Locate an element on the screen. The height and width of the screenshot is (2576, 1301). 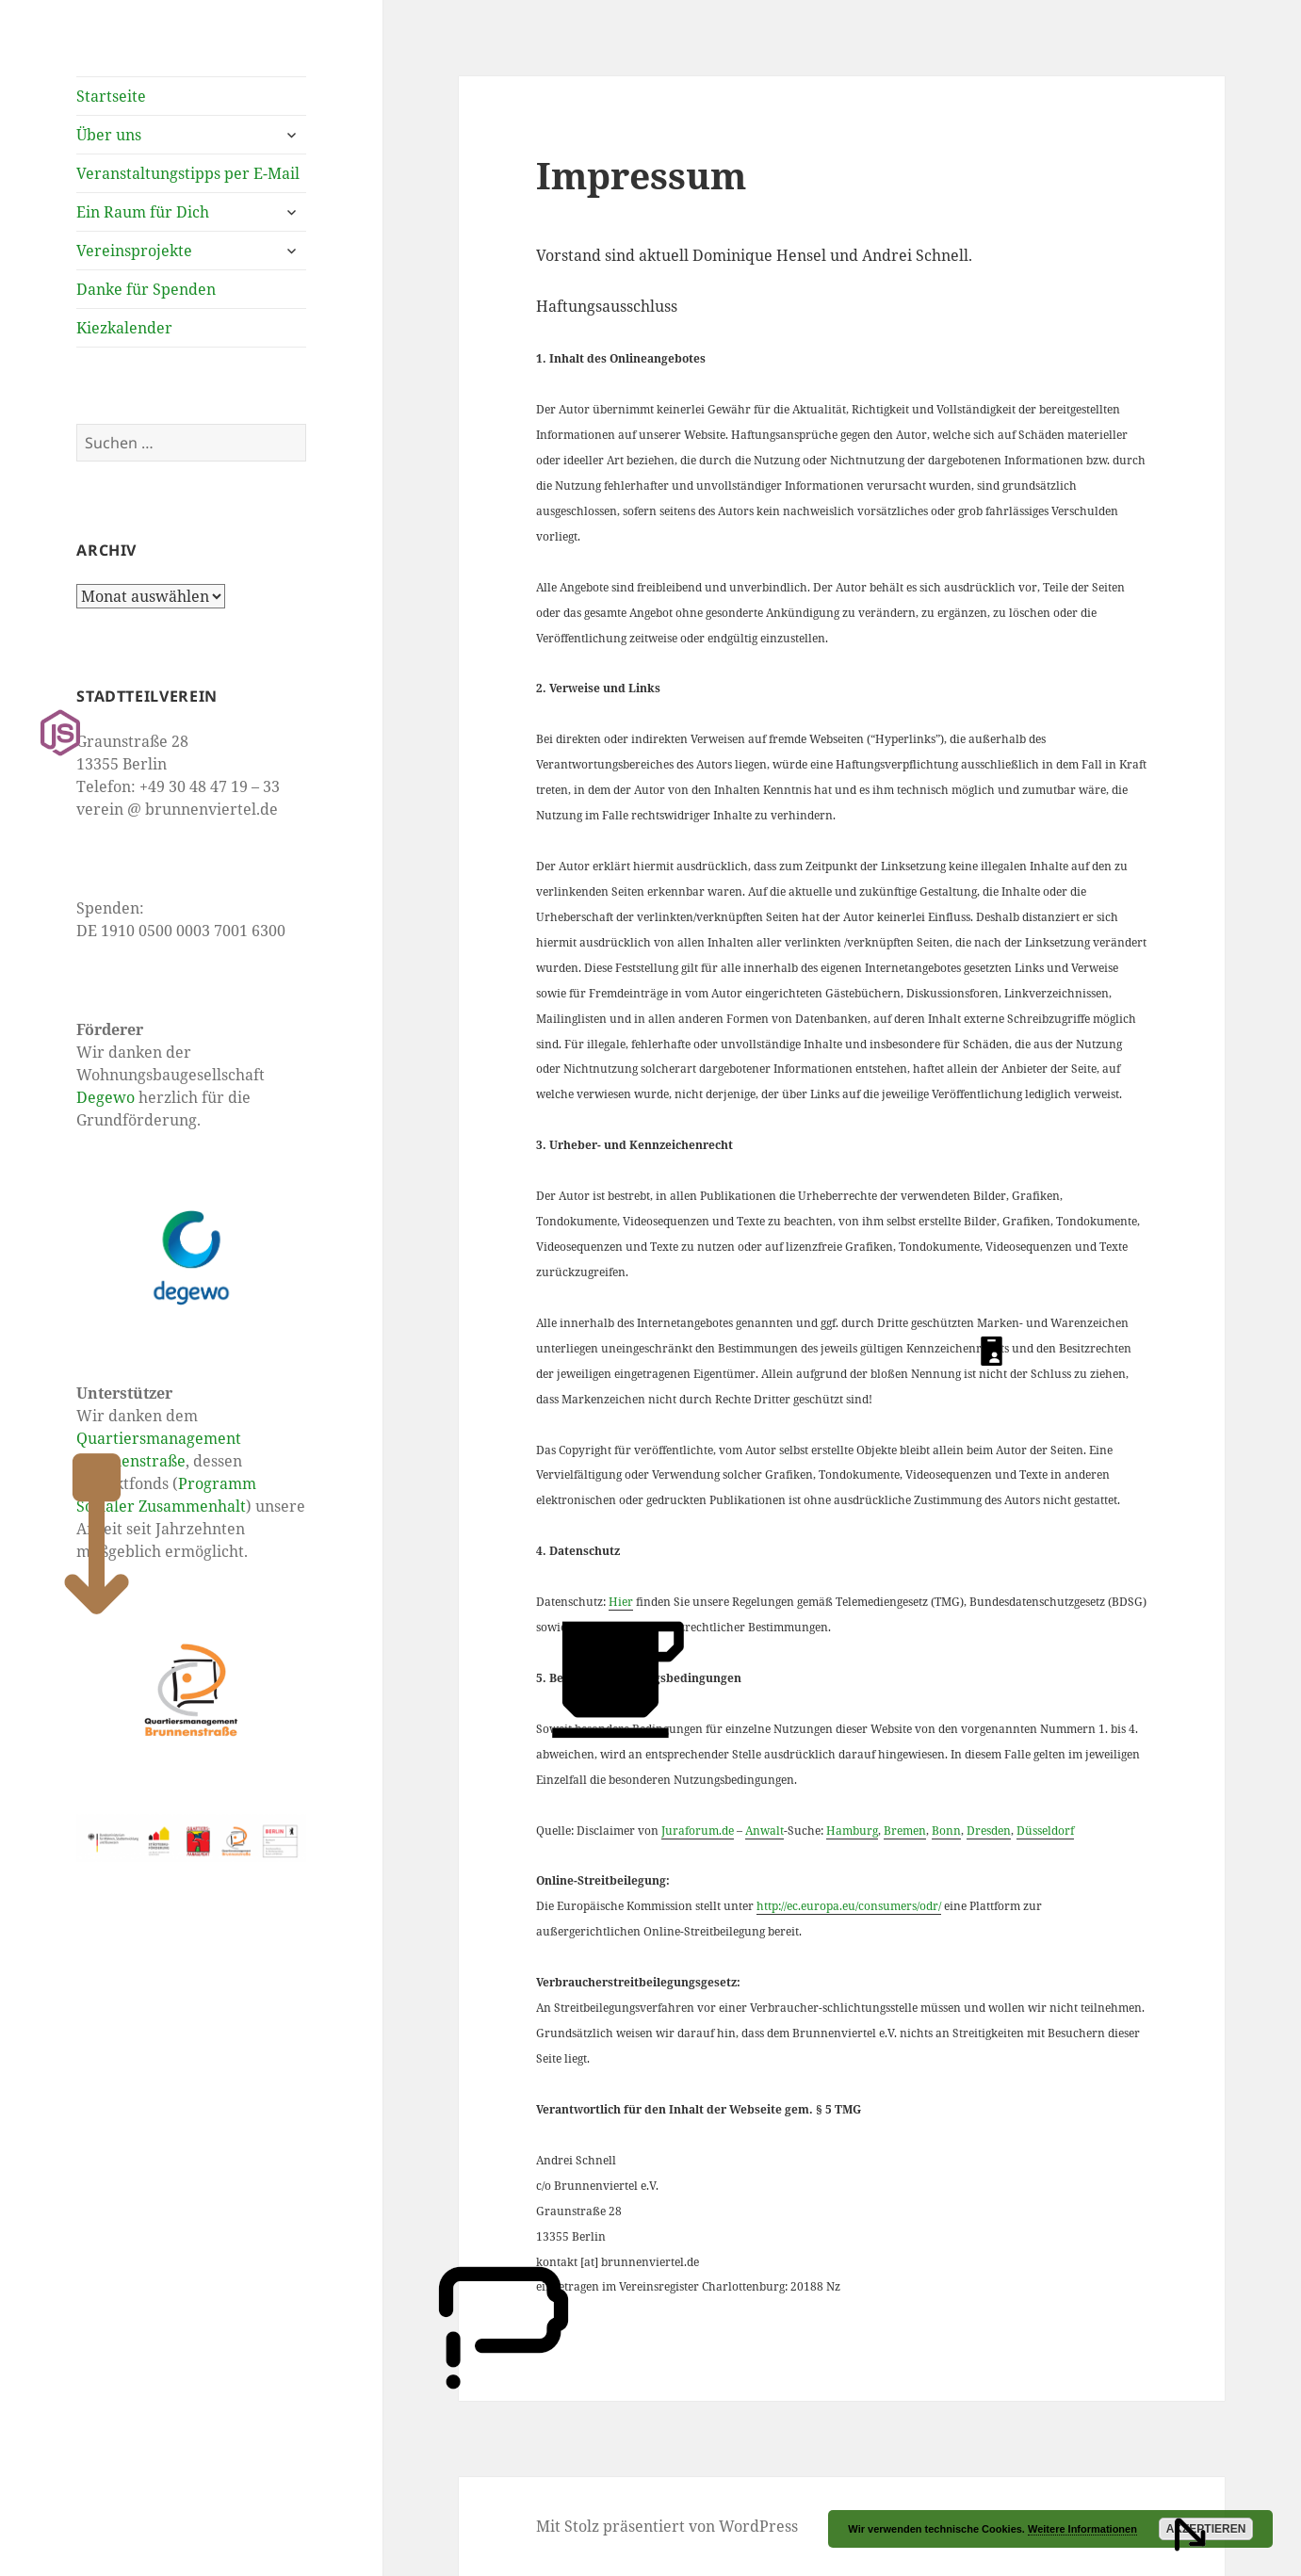
view your profile or identification details is located at coordinates (991, 1351).